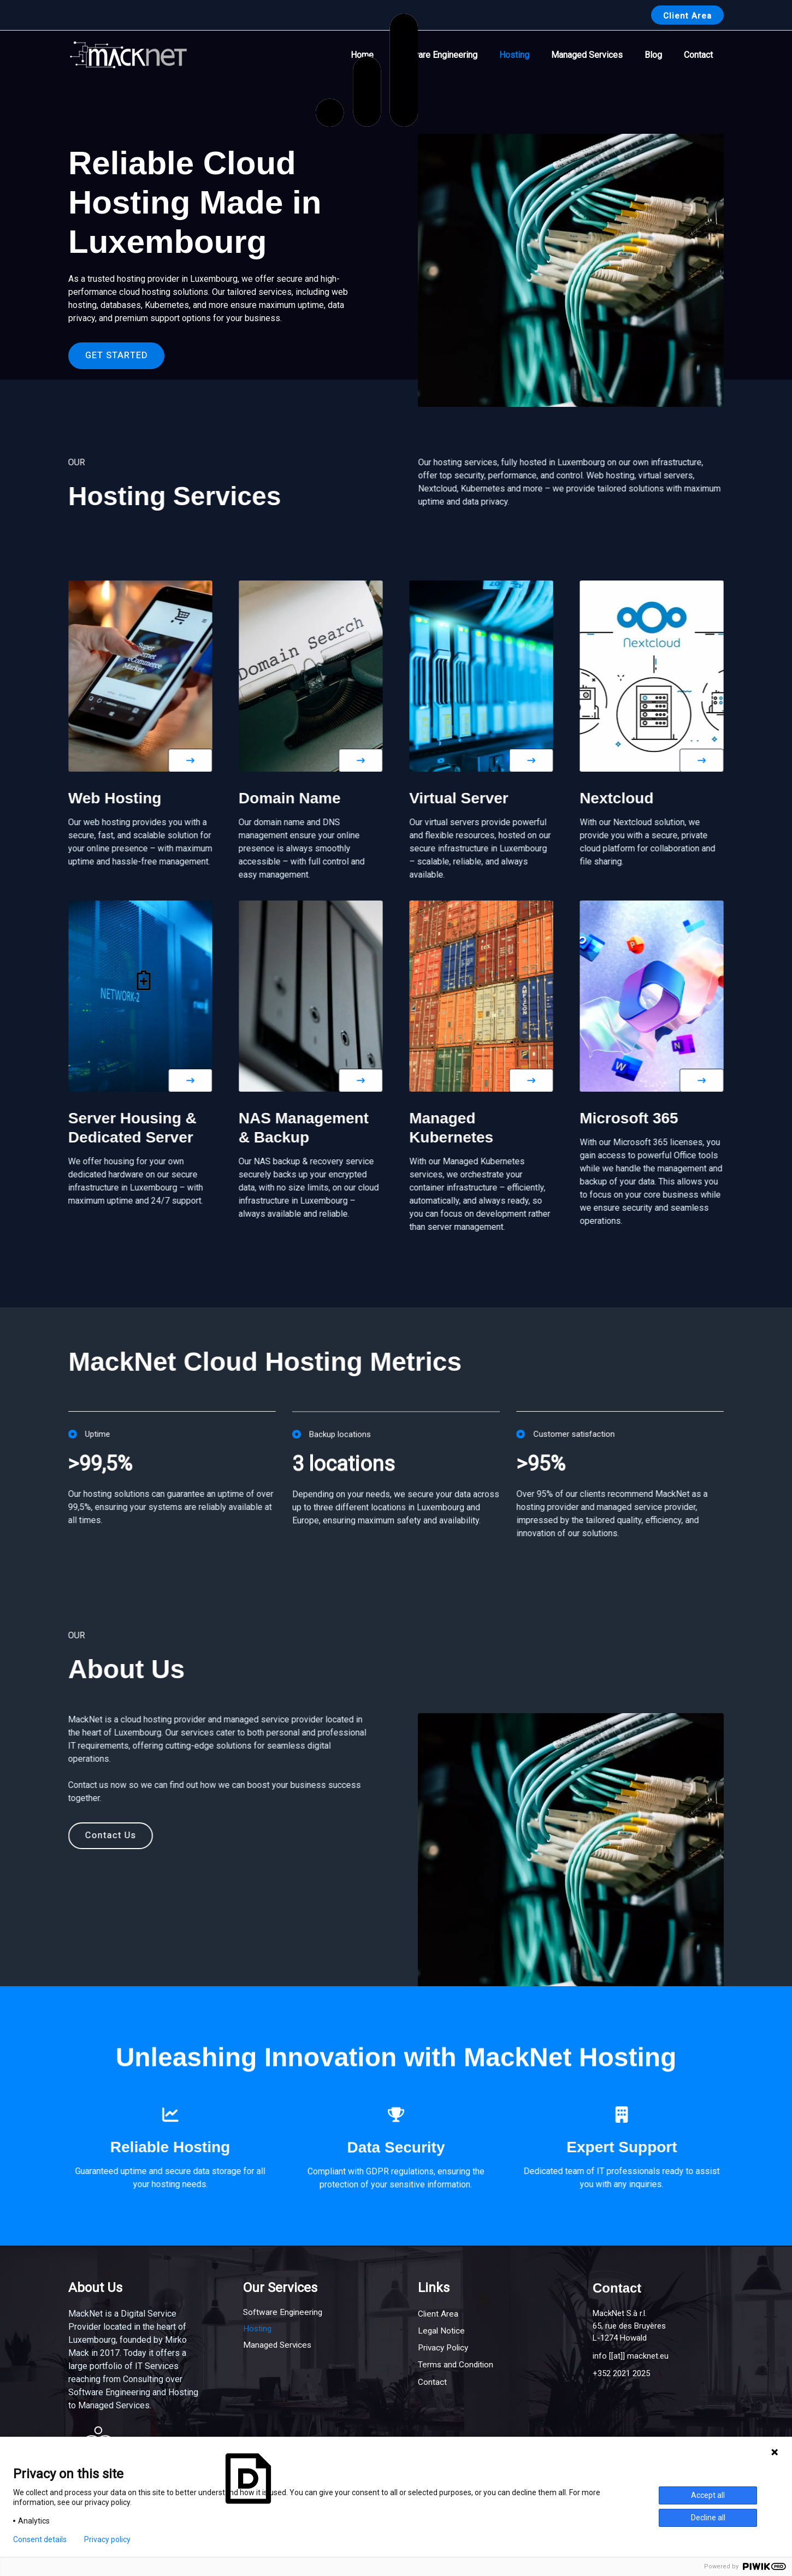 This screenshot has height=2576, width=792. Describe the element at coordinates (367, 70) in the screenshot. I see `open Google Analytics dashboard` at that location.